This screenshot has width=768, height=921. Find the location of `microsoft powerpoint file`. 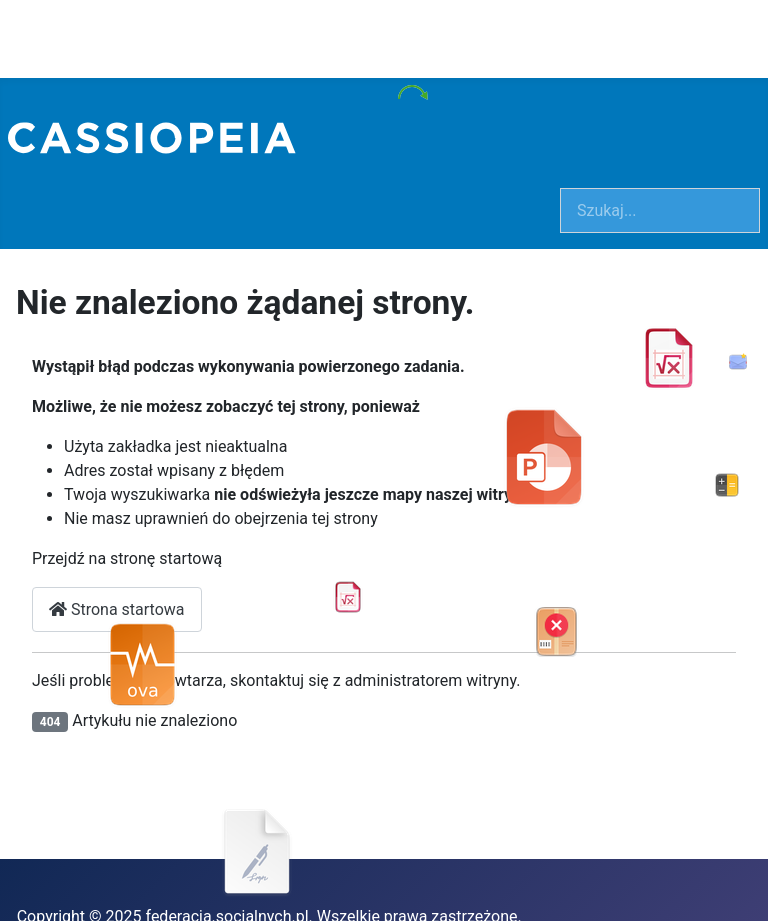

microsoft powerpoint file is located at coordinates (544, 457).